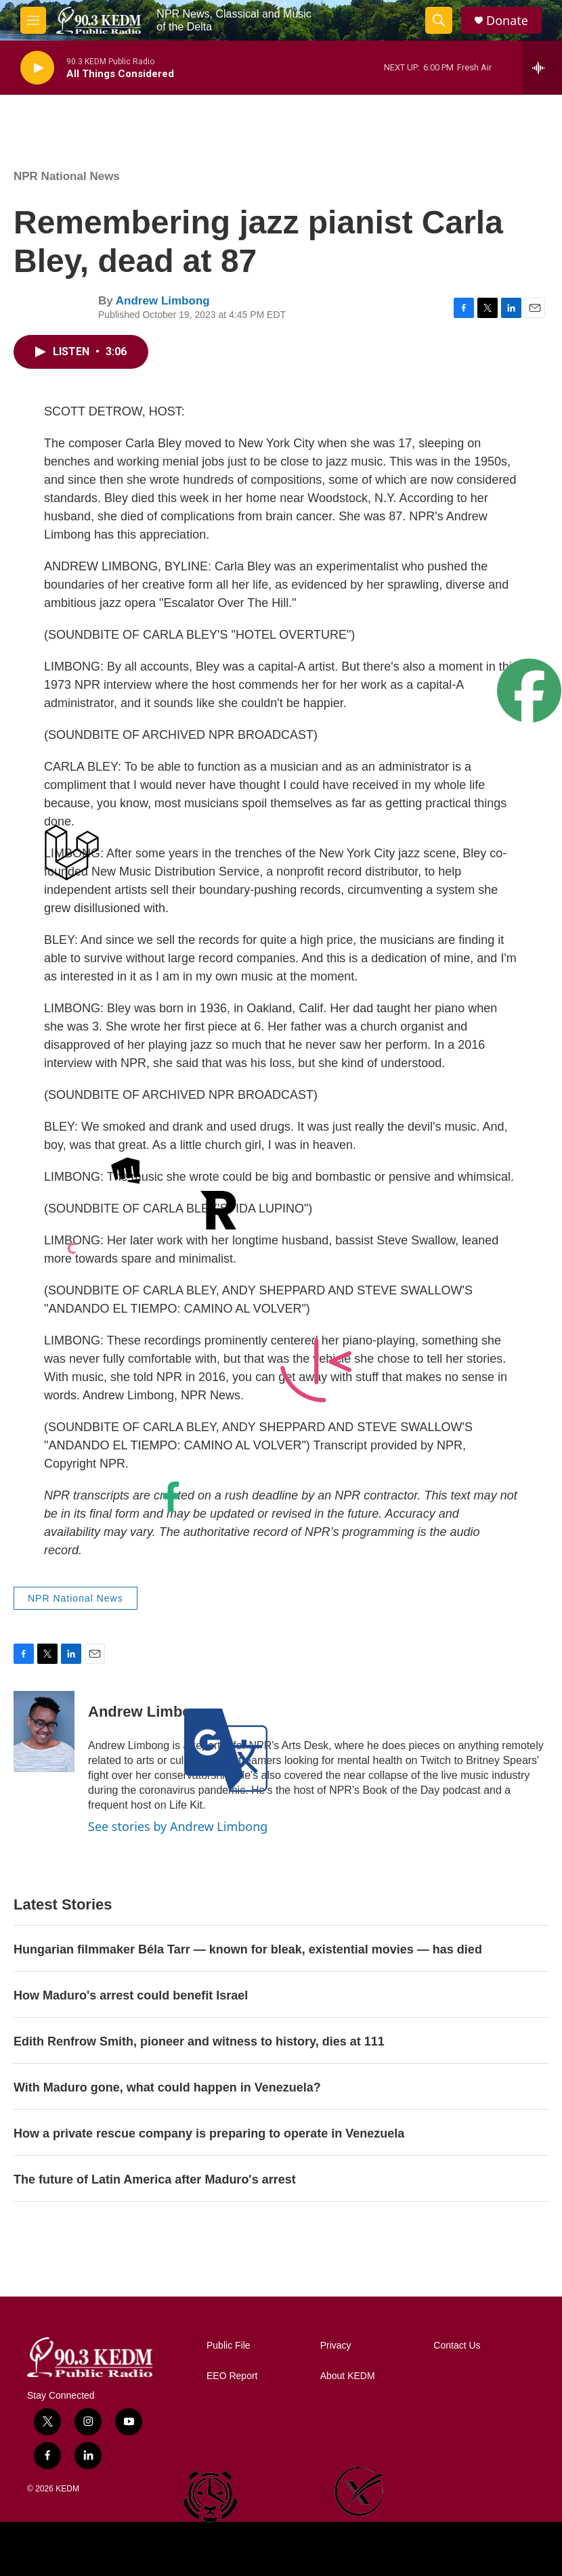 The height and width of the screenshot is (2576, 562). Describe the element at coordinates (72, 853) in the screenshot. I see `Laravel framework branding or integration` at that location.